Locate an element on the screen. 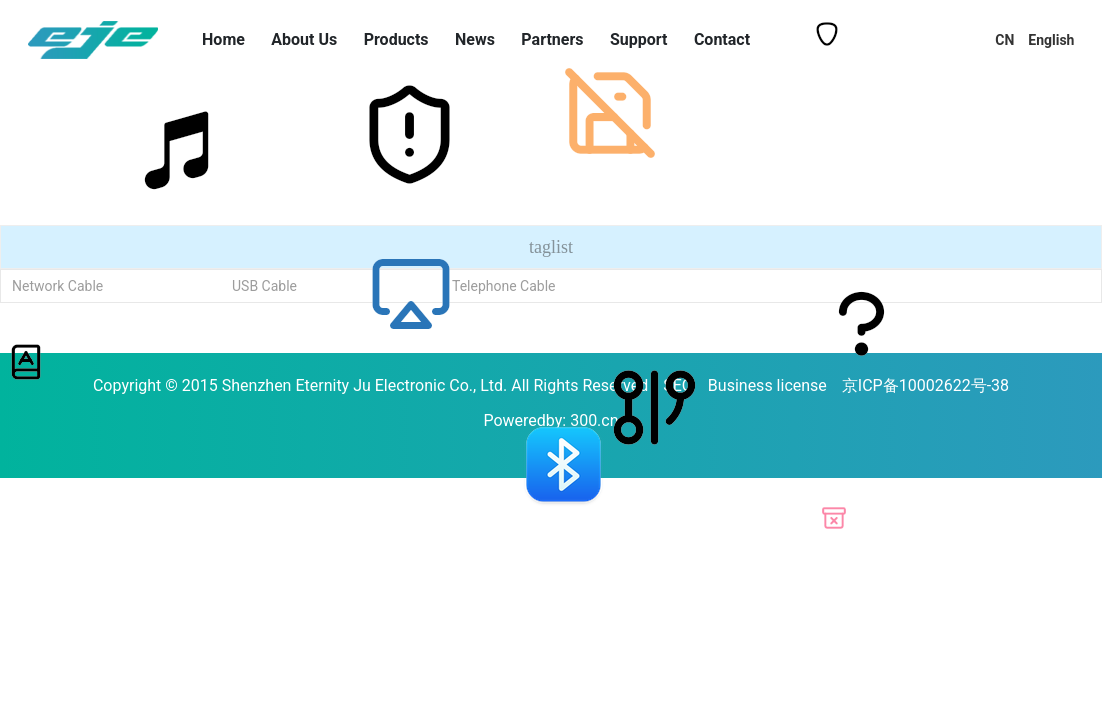 This screenshot has height=720, width=1102. toggle bluetooth on or off is located at coordinates (563, 464).